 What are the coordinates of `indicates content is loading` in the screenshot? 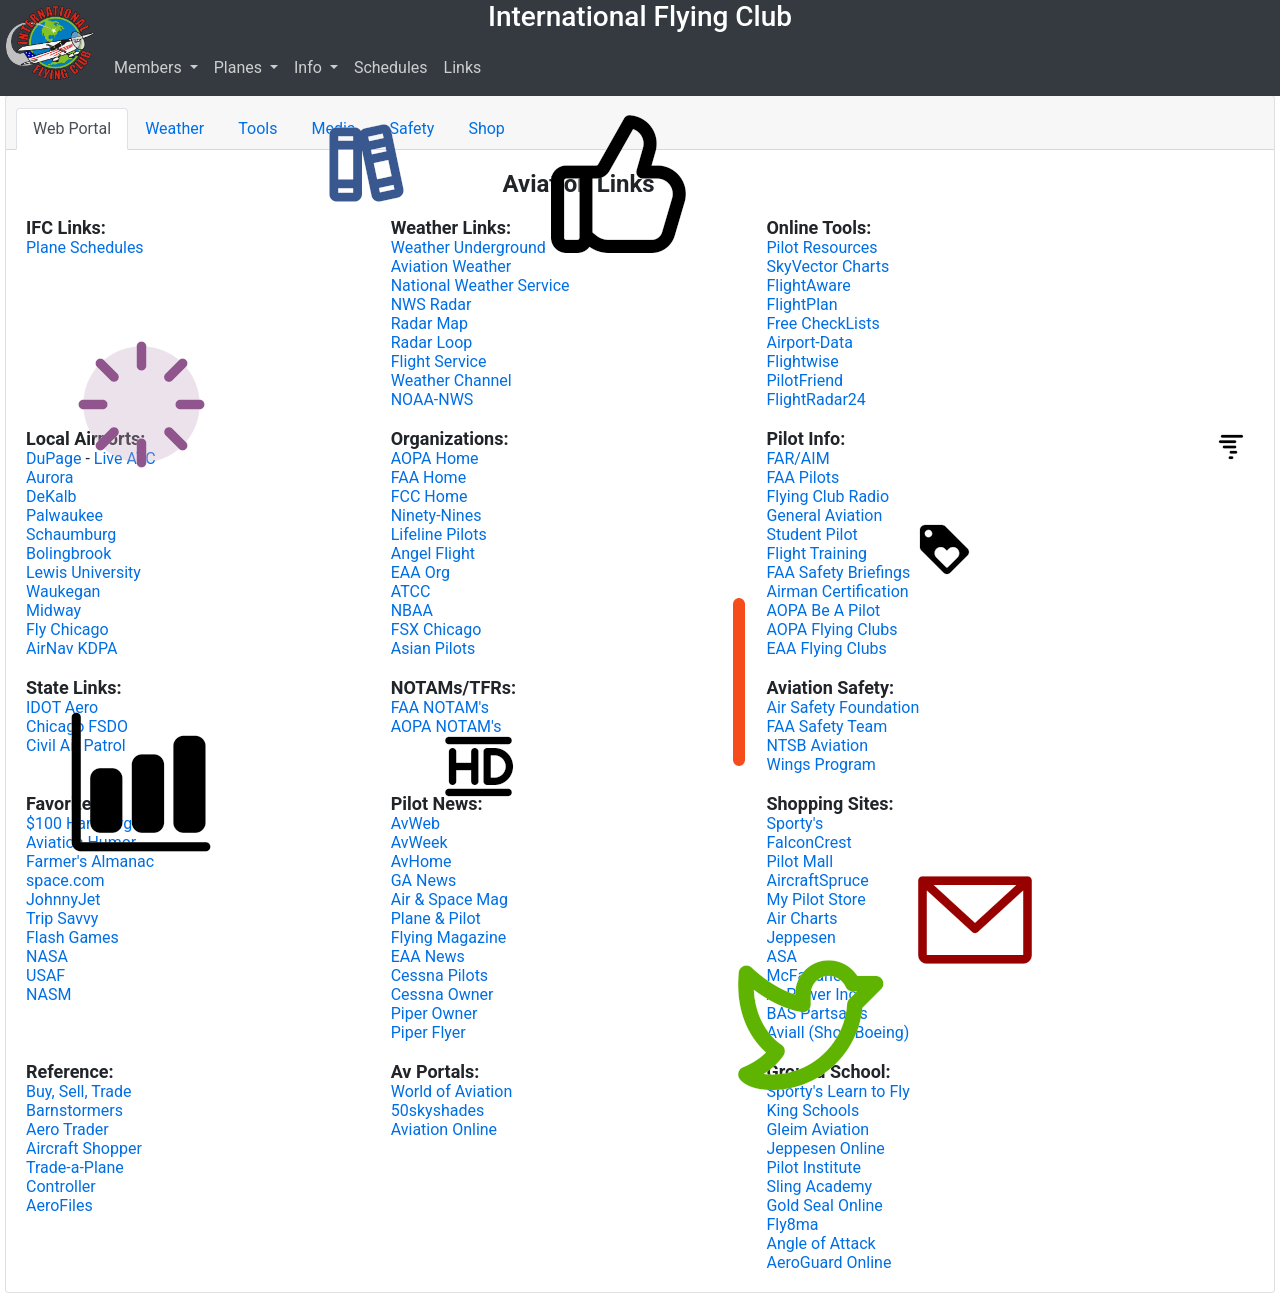 It's located at (141, 404).